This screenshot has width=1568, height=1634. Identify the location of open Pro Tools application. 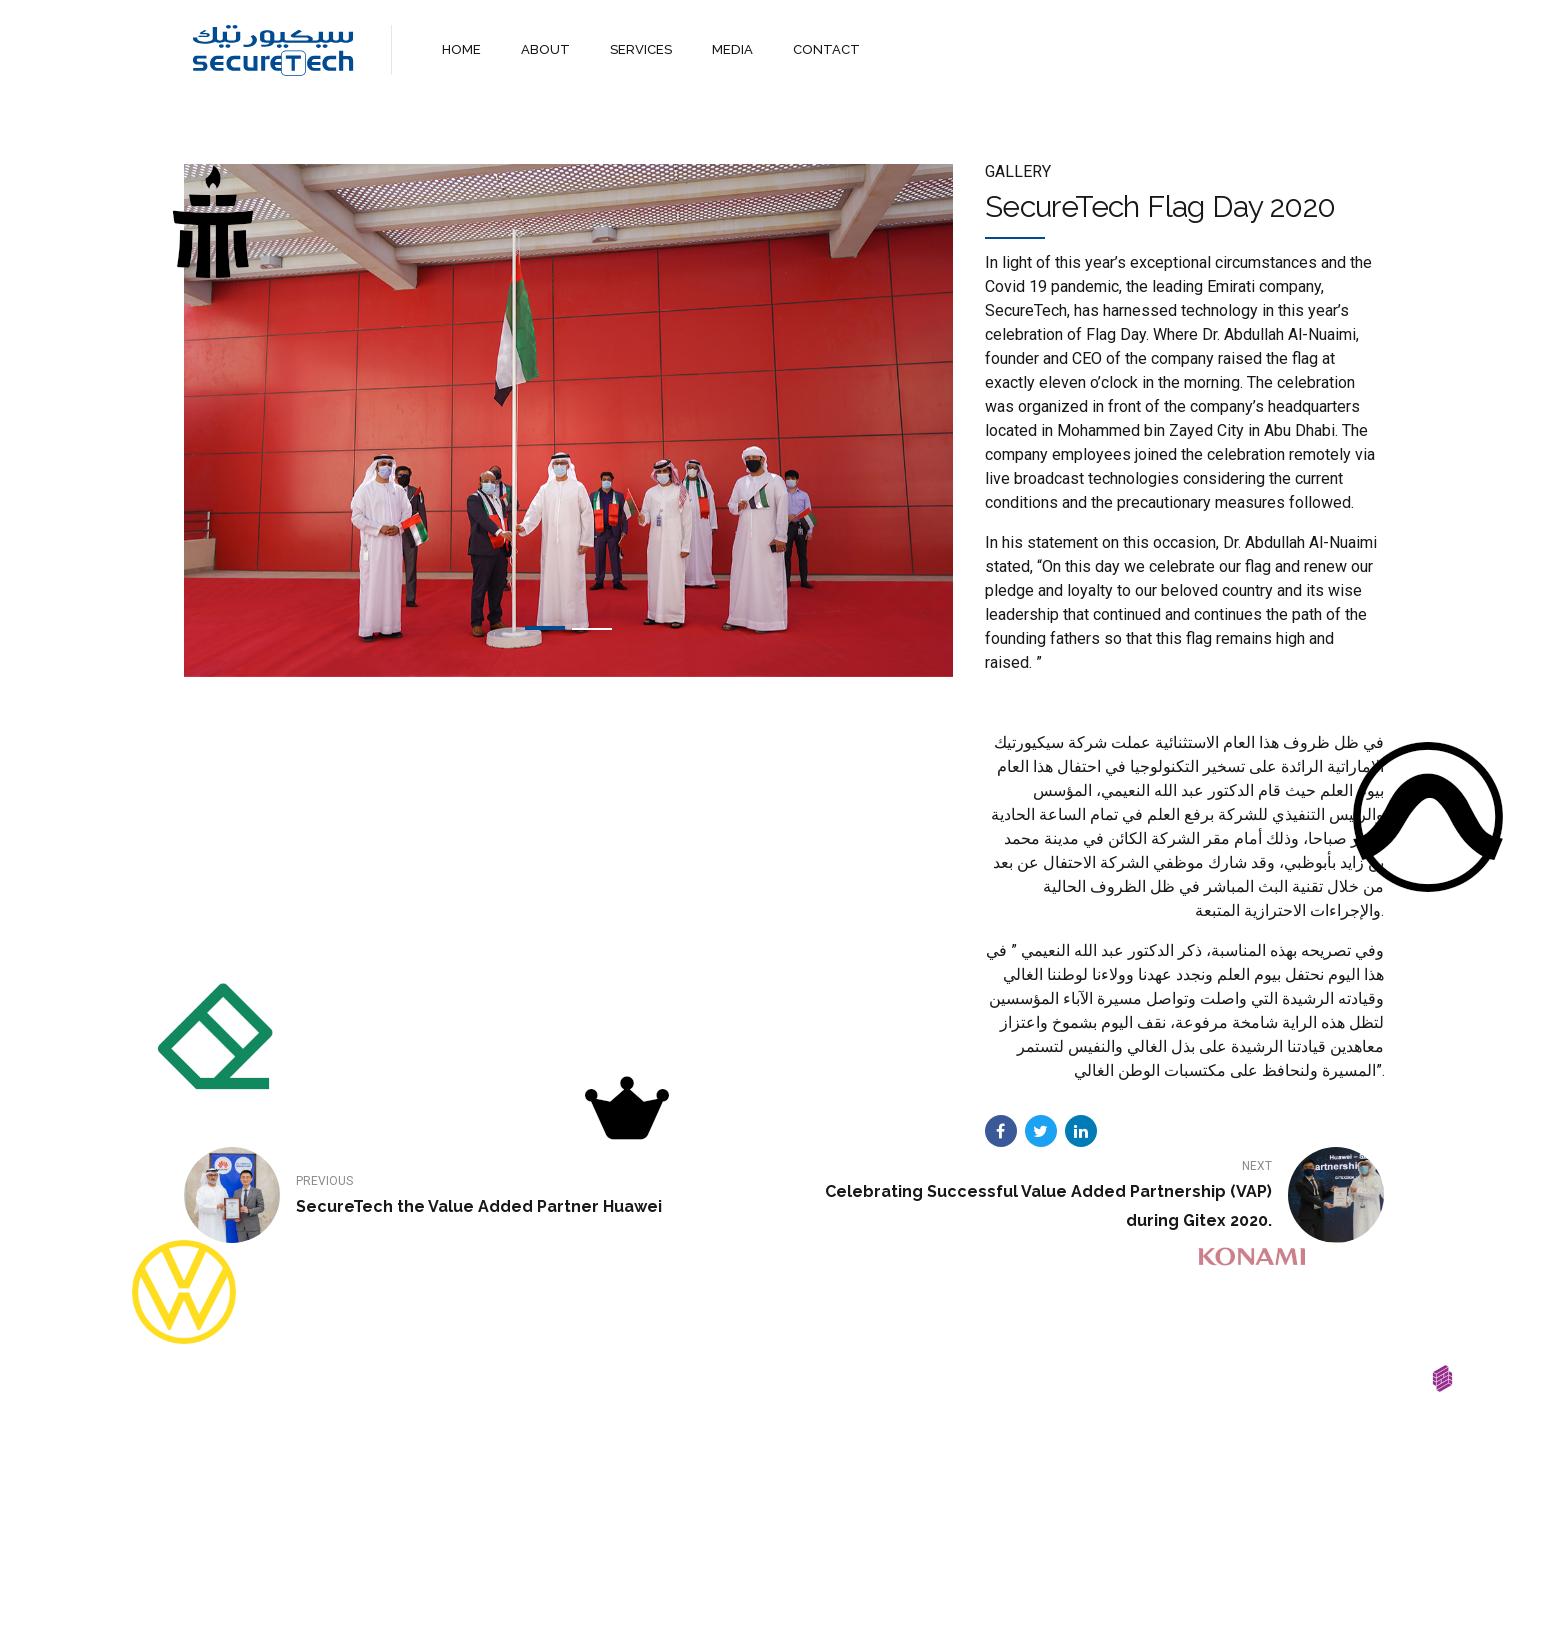
(1428, 817).